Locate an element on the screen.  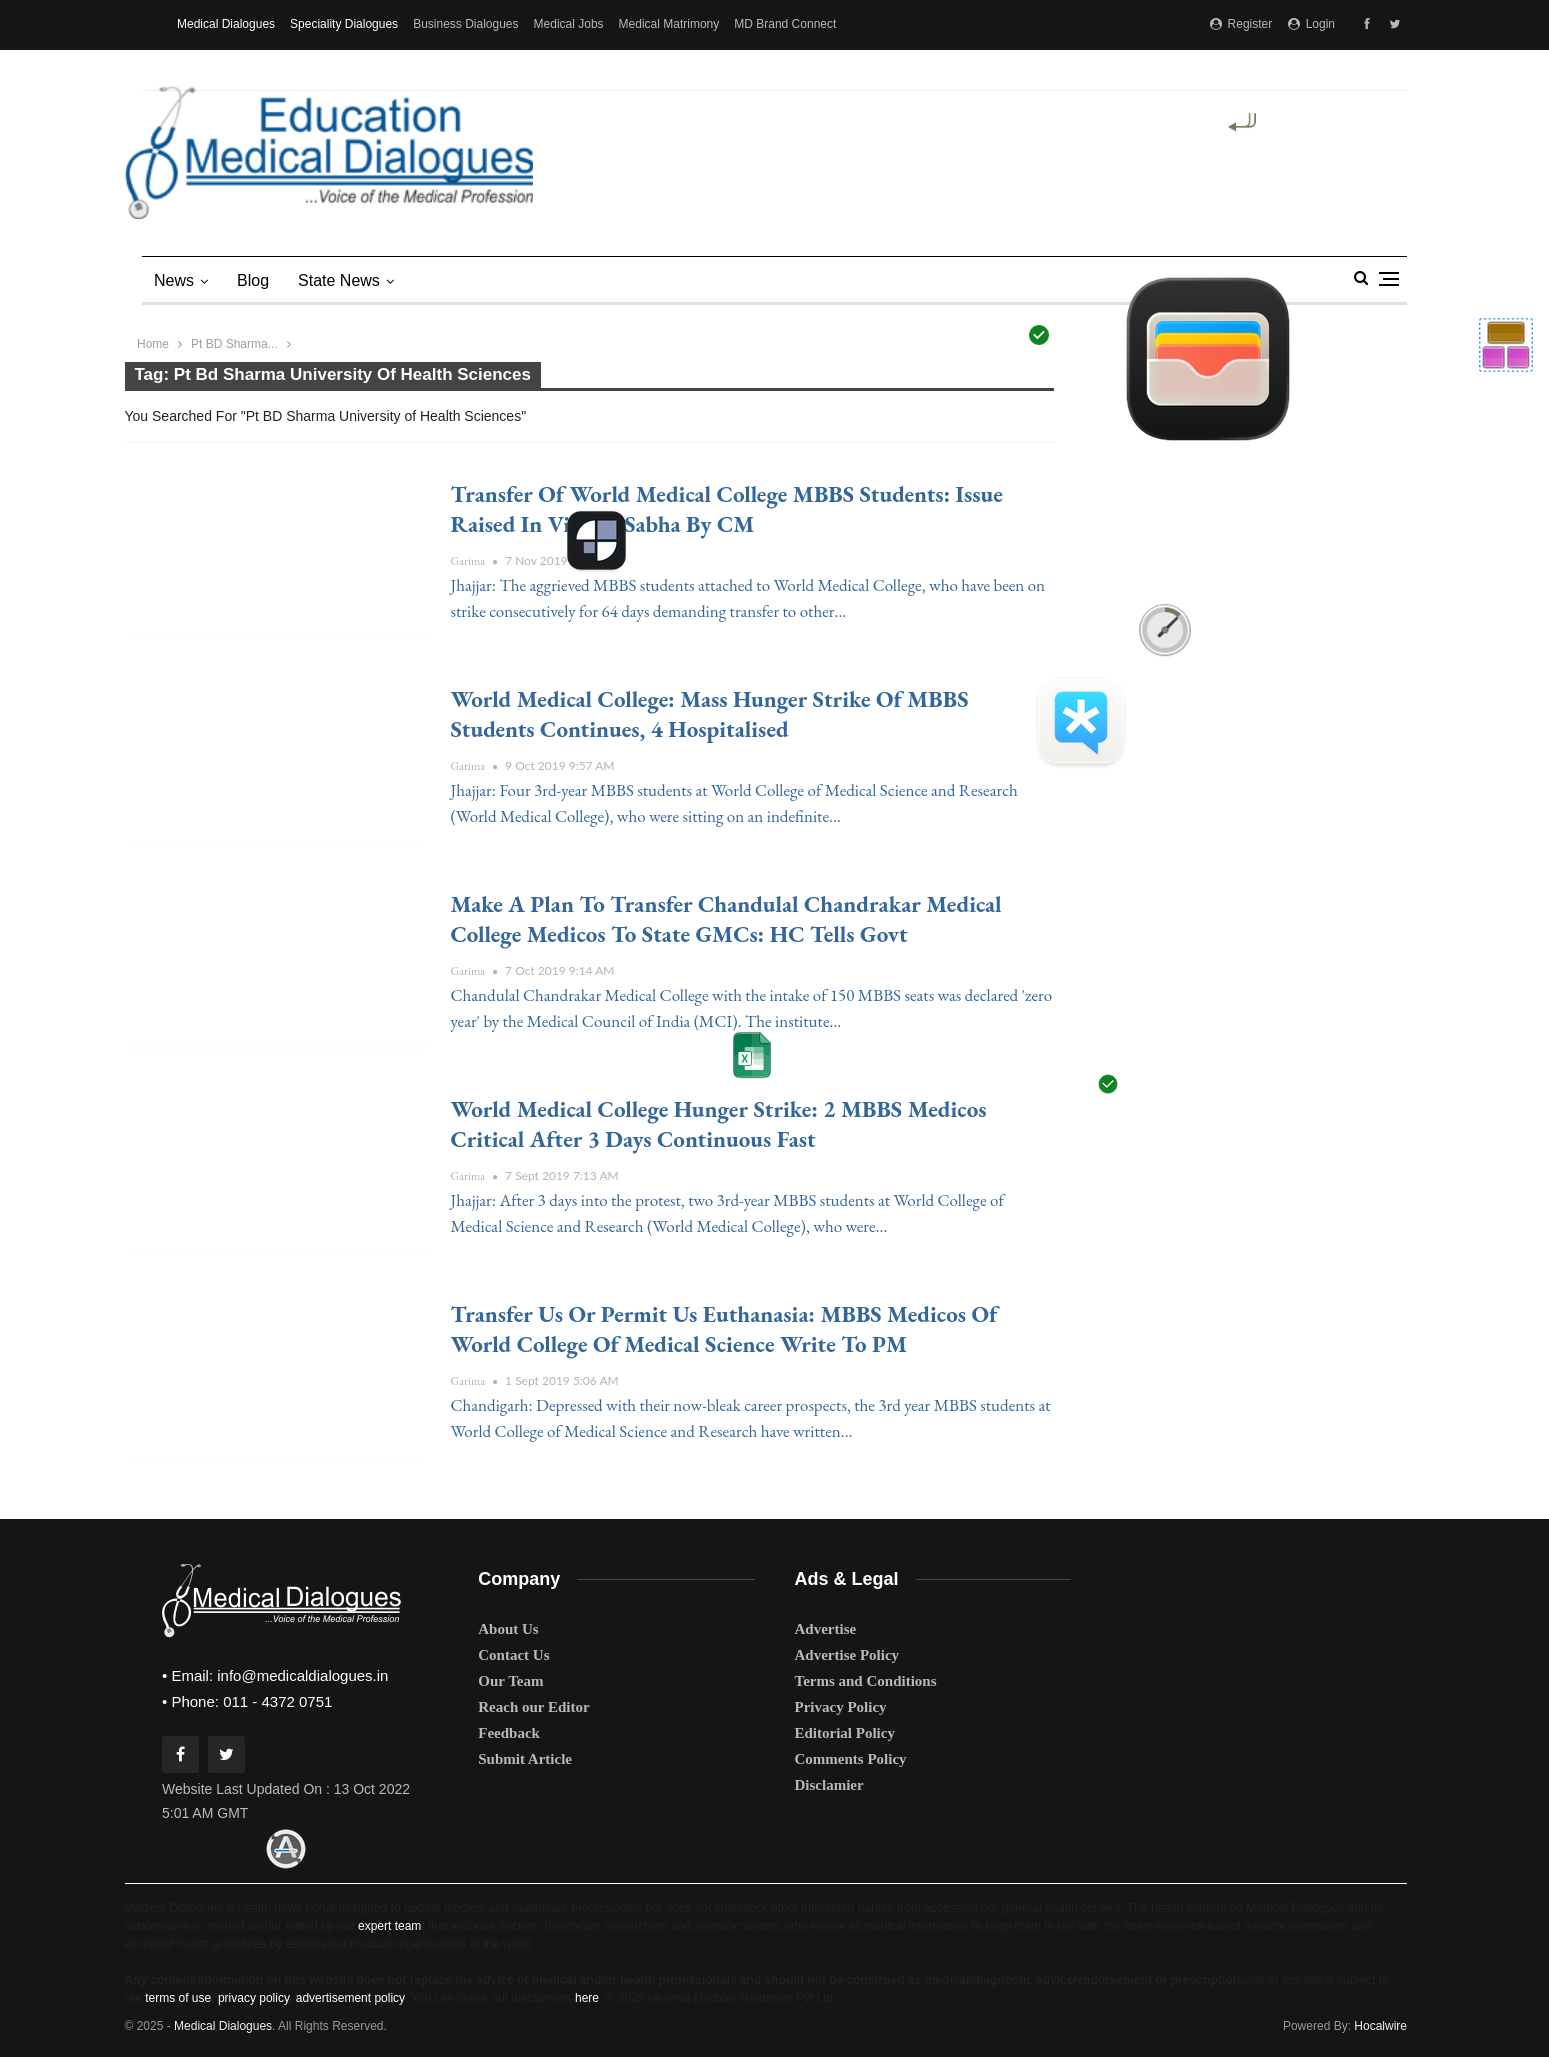
select all items in the current view is located at coordinates (1506, 345).